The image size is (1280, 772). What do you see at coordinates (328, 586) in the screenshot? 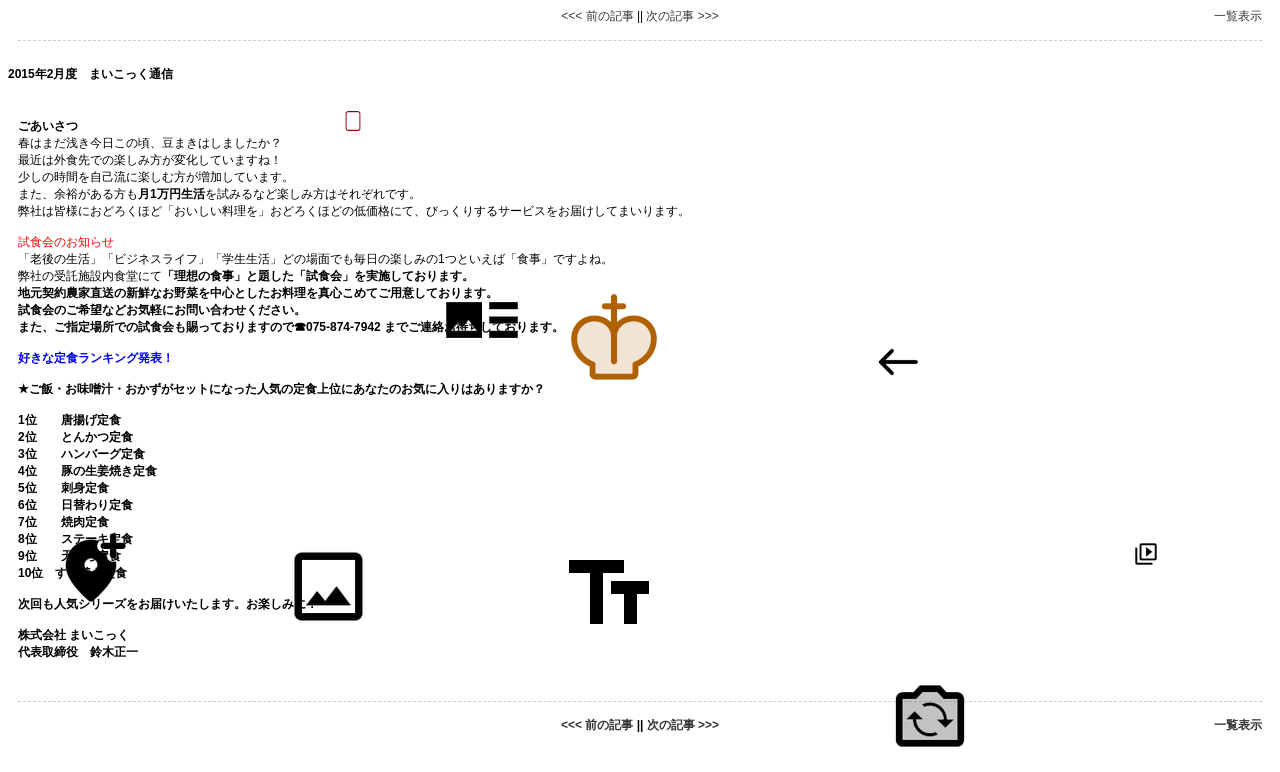
I see `view photos or images` at bounding box center [328, 586].